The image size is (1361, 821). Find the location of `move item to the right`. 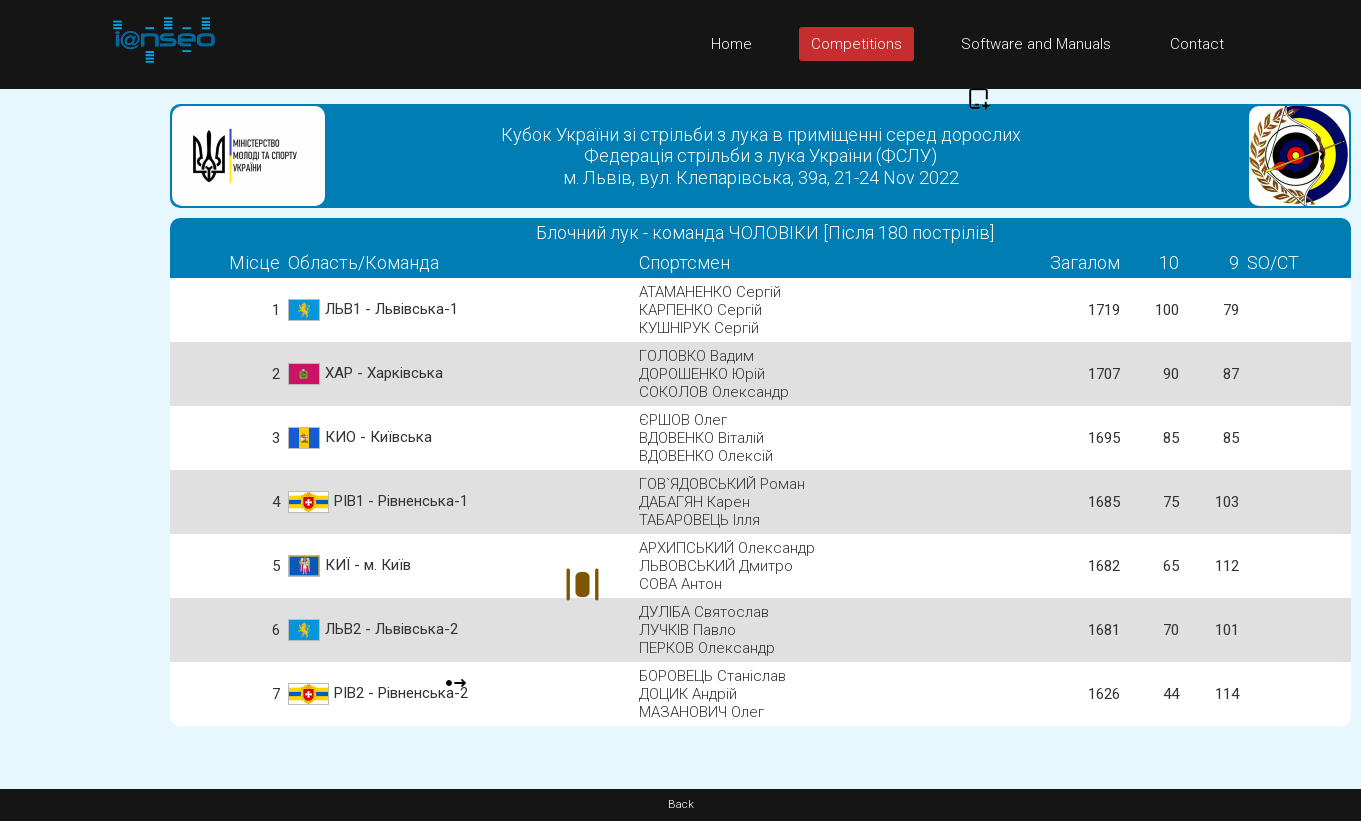

move item to the right is located at coordinates (456, 683).